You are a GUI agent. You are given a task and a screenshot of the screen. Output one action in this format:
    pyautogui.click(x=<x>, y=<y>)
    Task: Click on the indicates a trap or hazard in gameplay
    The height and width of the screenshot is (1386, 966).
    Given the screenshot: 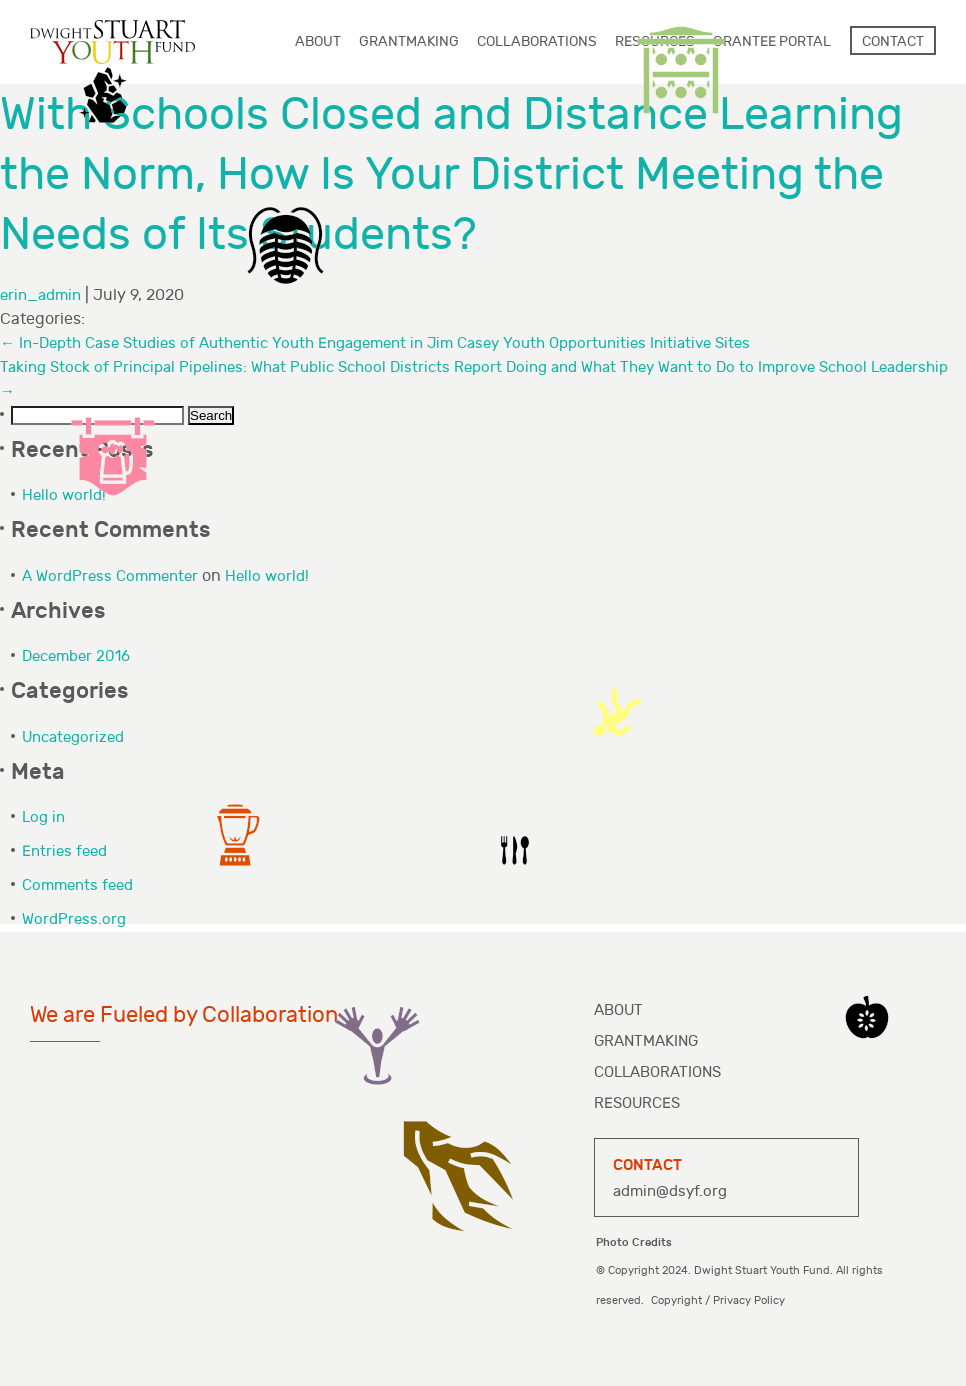 What is the action you would take?
    pyautogui.click(x=377, y=1043)
    